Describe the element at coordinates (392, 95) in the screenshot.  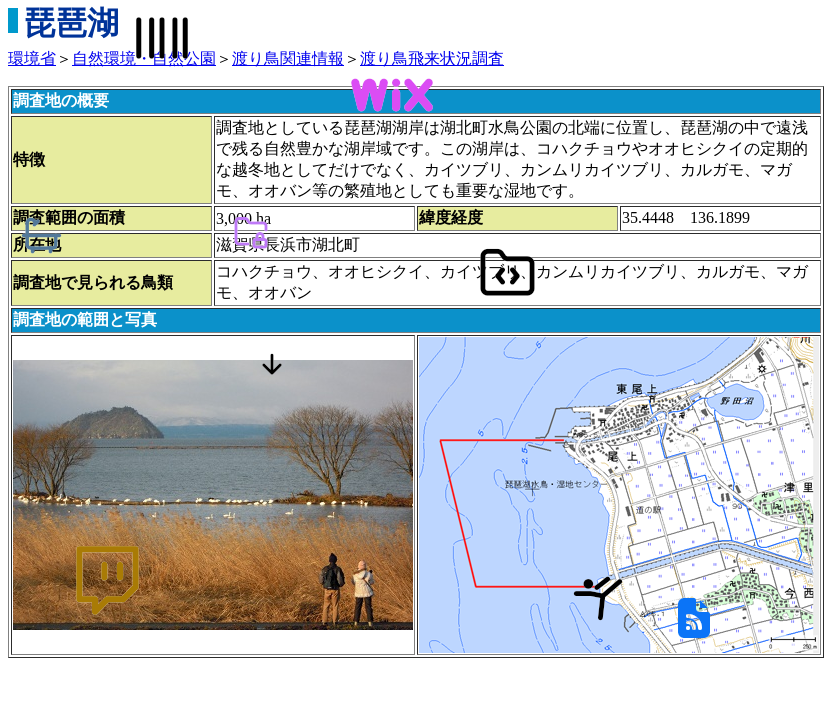
I see `link to Wix website builder` at that location.